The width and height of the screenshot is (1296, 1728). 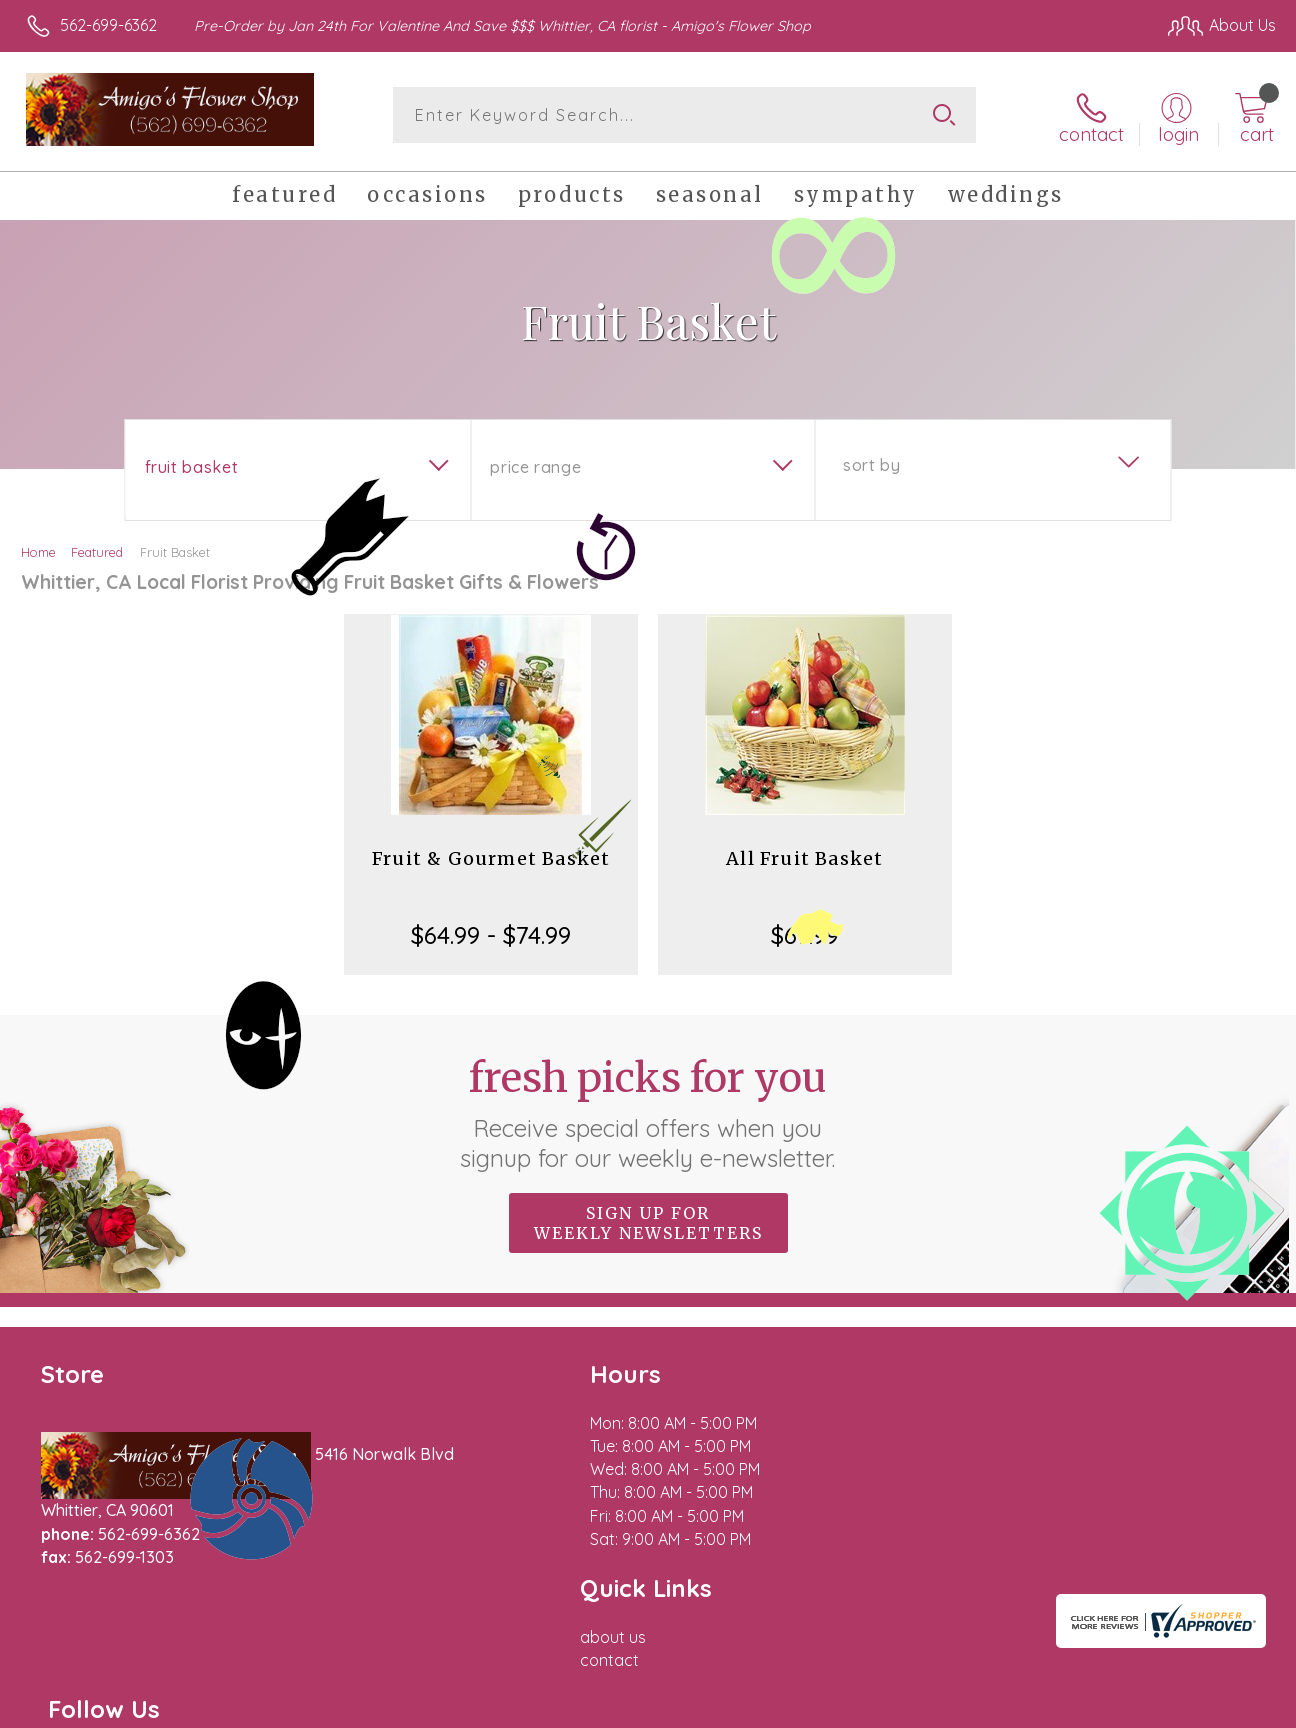 I want to click on select switzerland as country or region, so click(x=815, y=927).